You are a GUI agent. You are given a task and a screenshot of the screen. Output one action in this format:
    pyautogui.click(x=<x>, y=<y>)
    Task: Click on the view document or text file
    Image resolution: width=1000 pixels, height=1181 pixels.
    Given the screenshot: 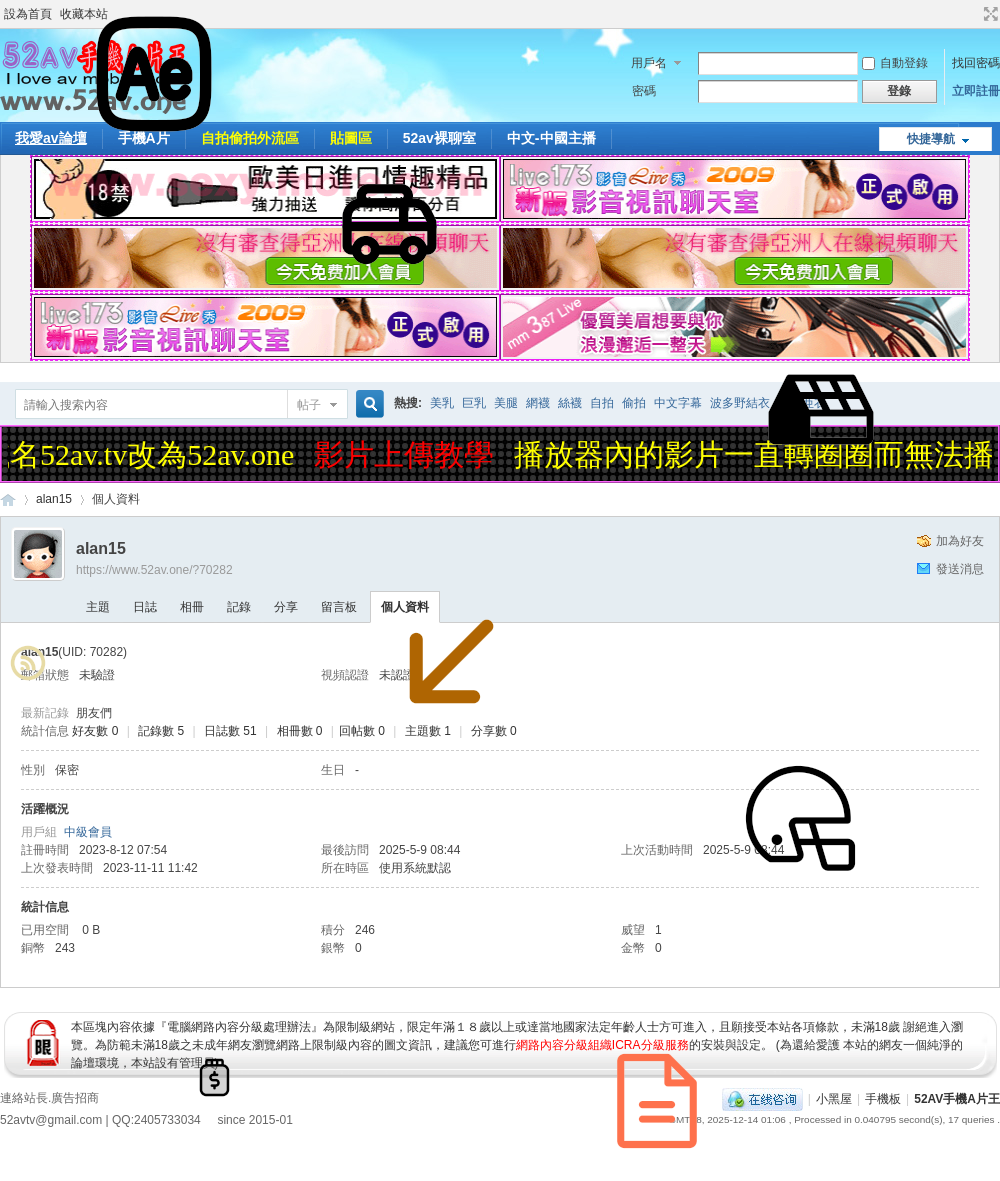 What is the action you would take?
    pyautogui.click(x=657, y=1101)
    